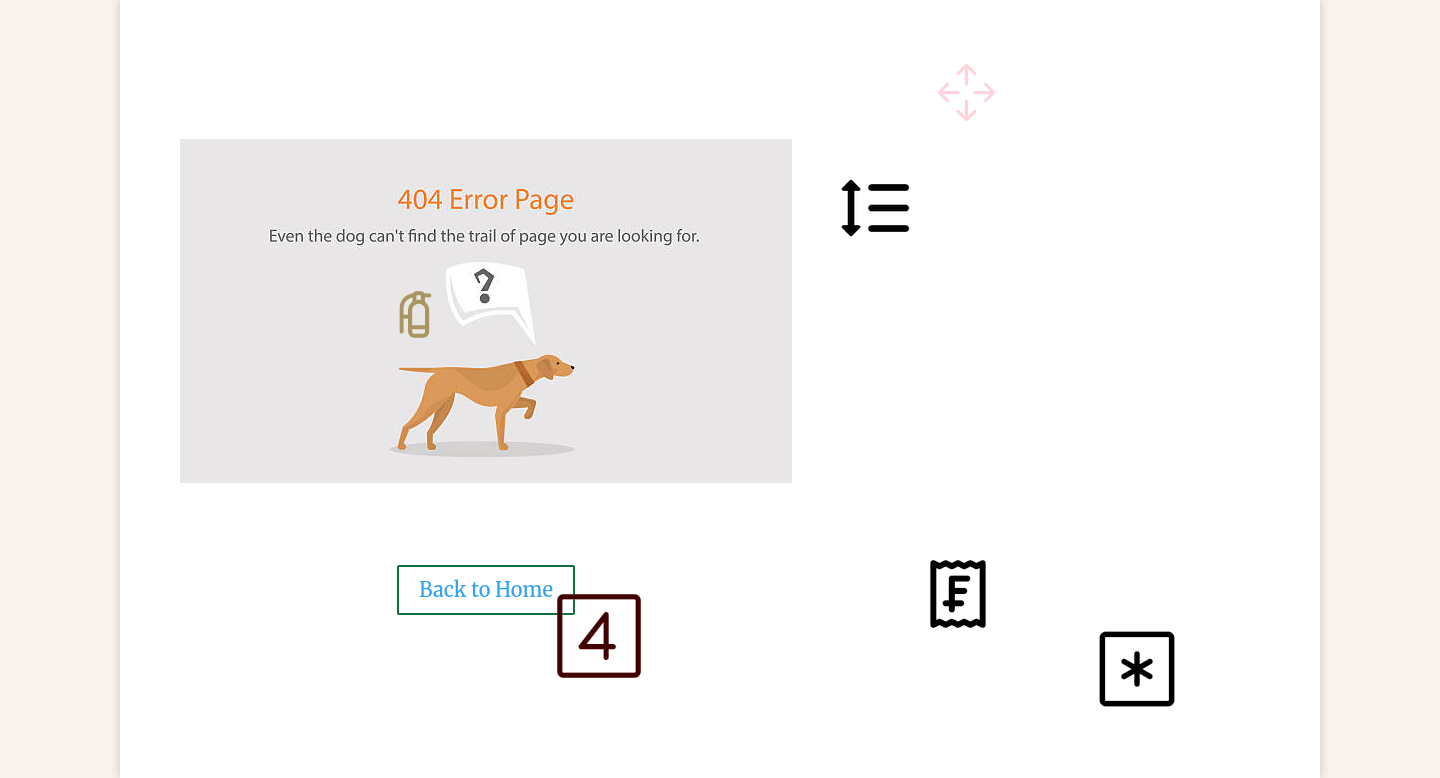  Describe the element at coordinates (875, 208) in the screenshot. I see `adjust line spacing in text` at that location.